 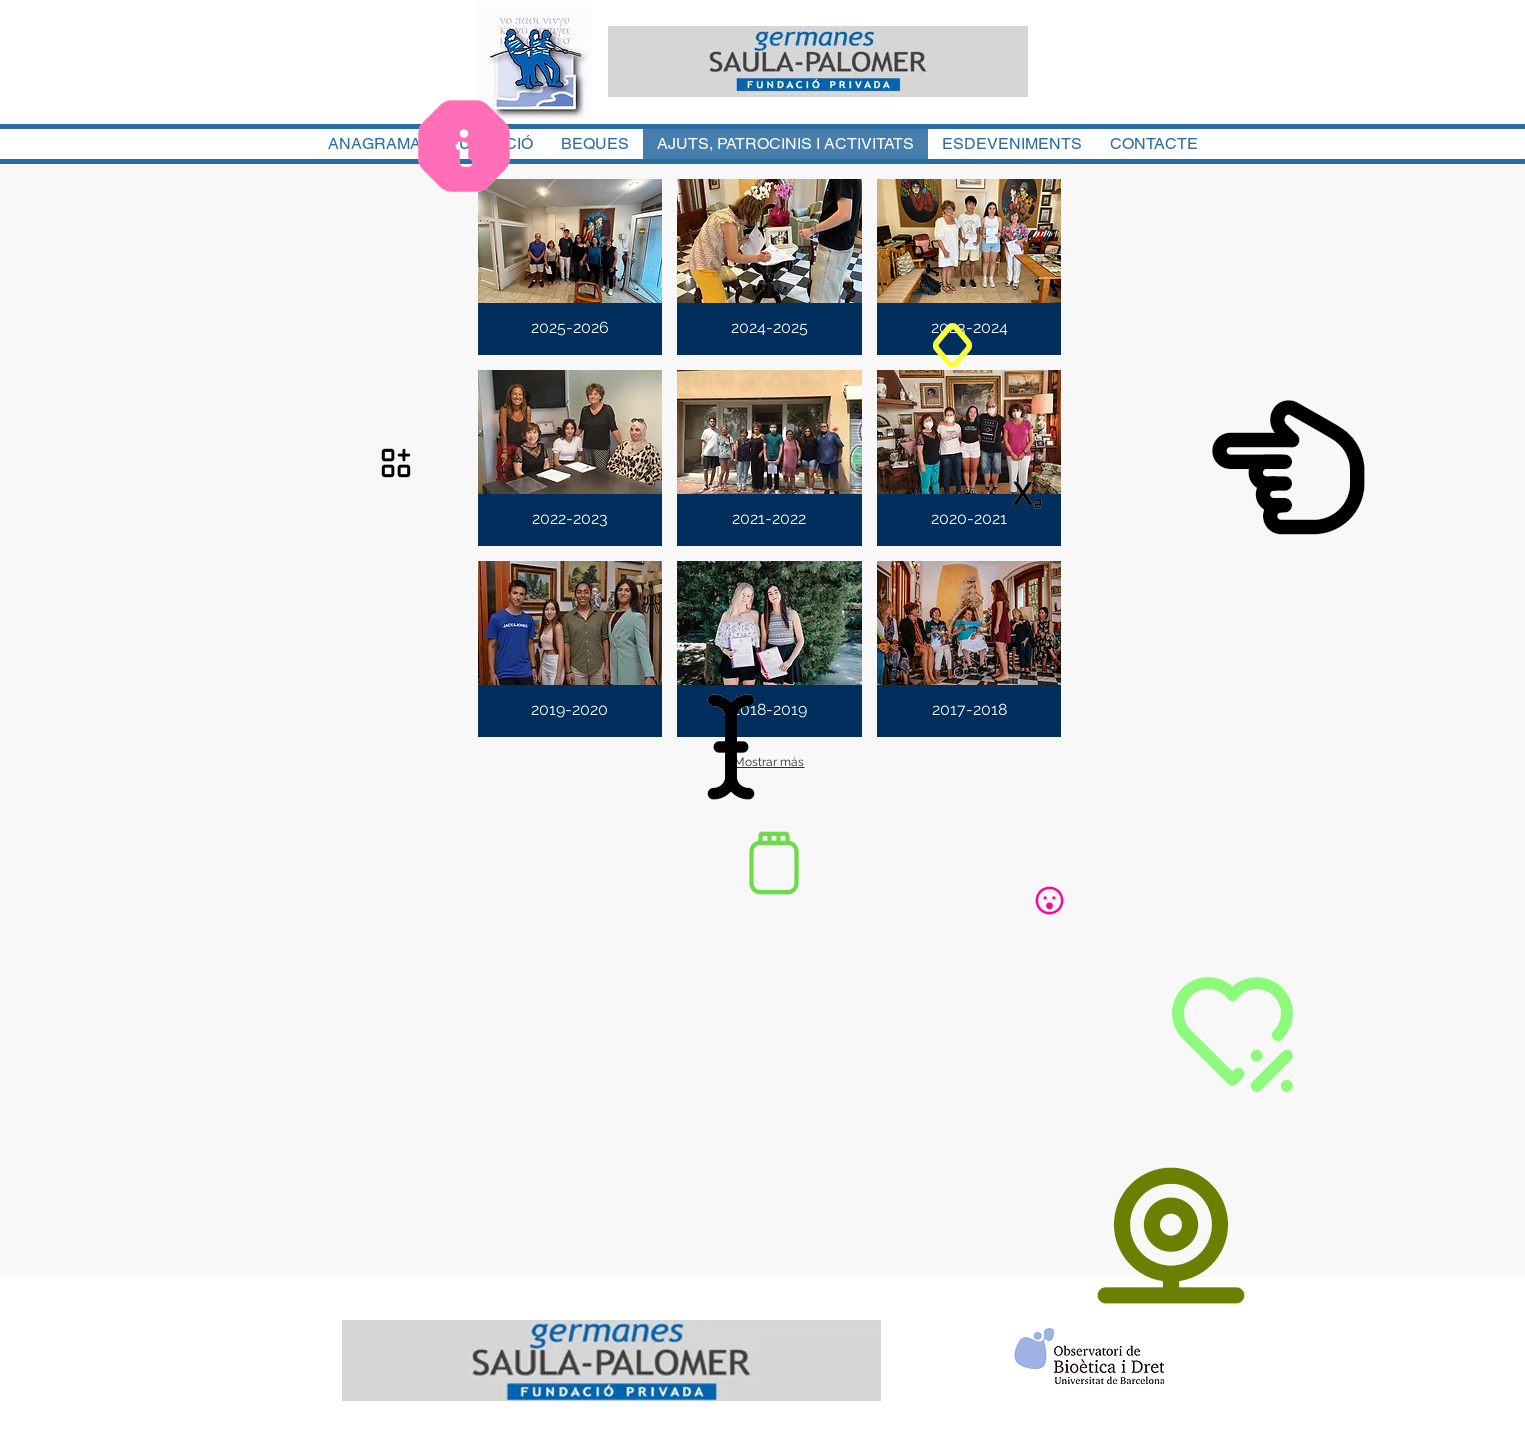 What do you see at coordinates (396, 463) in the screenshot?
I see `open app drawer or menu` at bounding box center [396, 463].